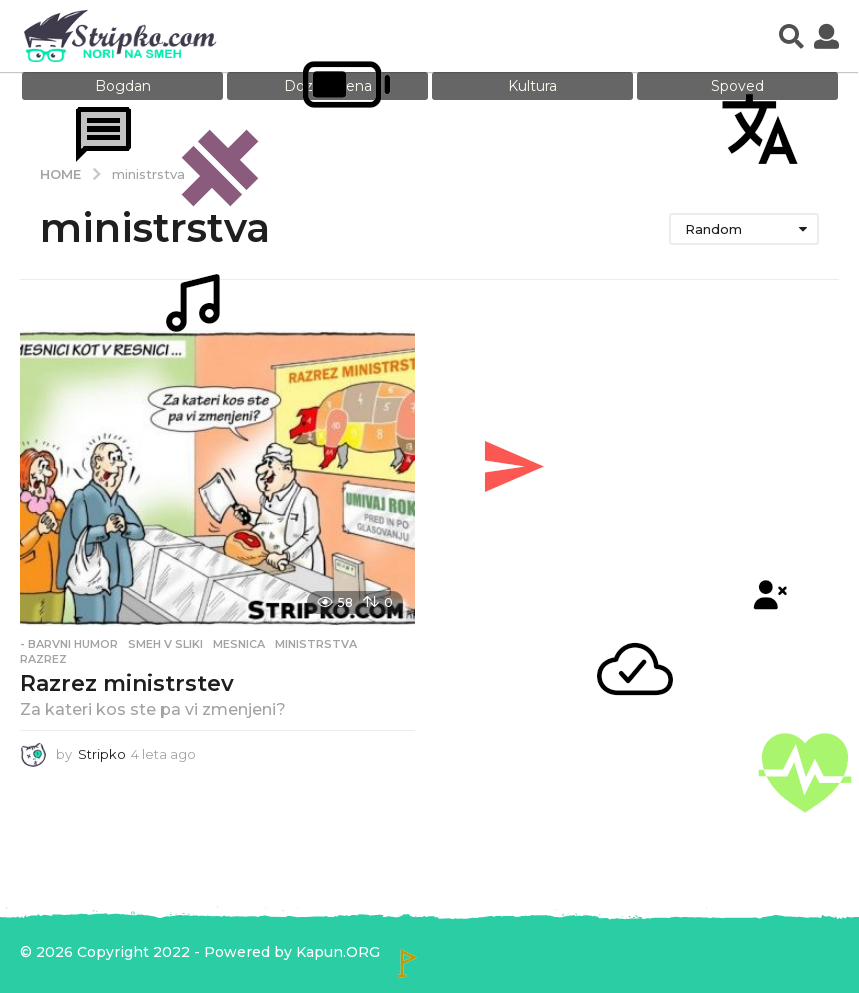 This screenshot has height=993, width=859. I want to click on access music library or audio files, so click(196, 304).